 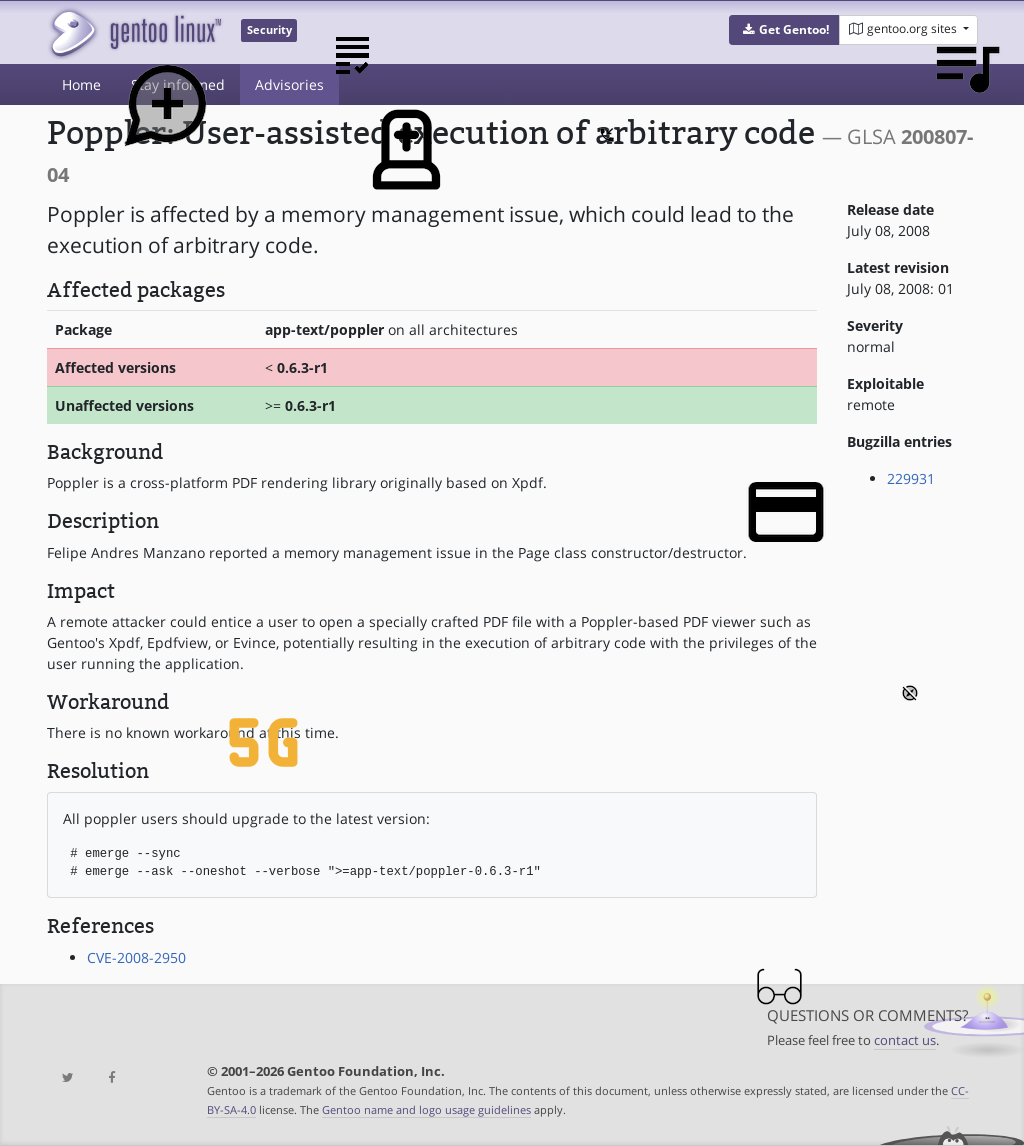 I want to click on indicates 5G network connectivity status, so click(x=263, y=742).